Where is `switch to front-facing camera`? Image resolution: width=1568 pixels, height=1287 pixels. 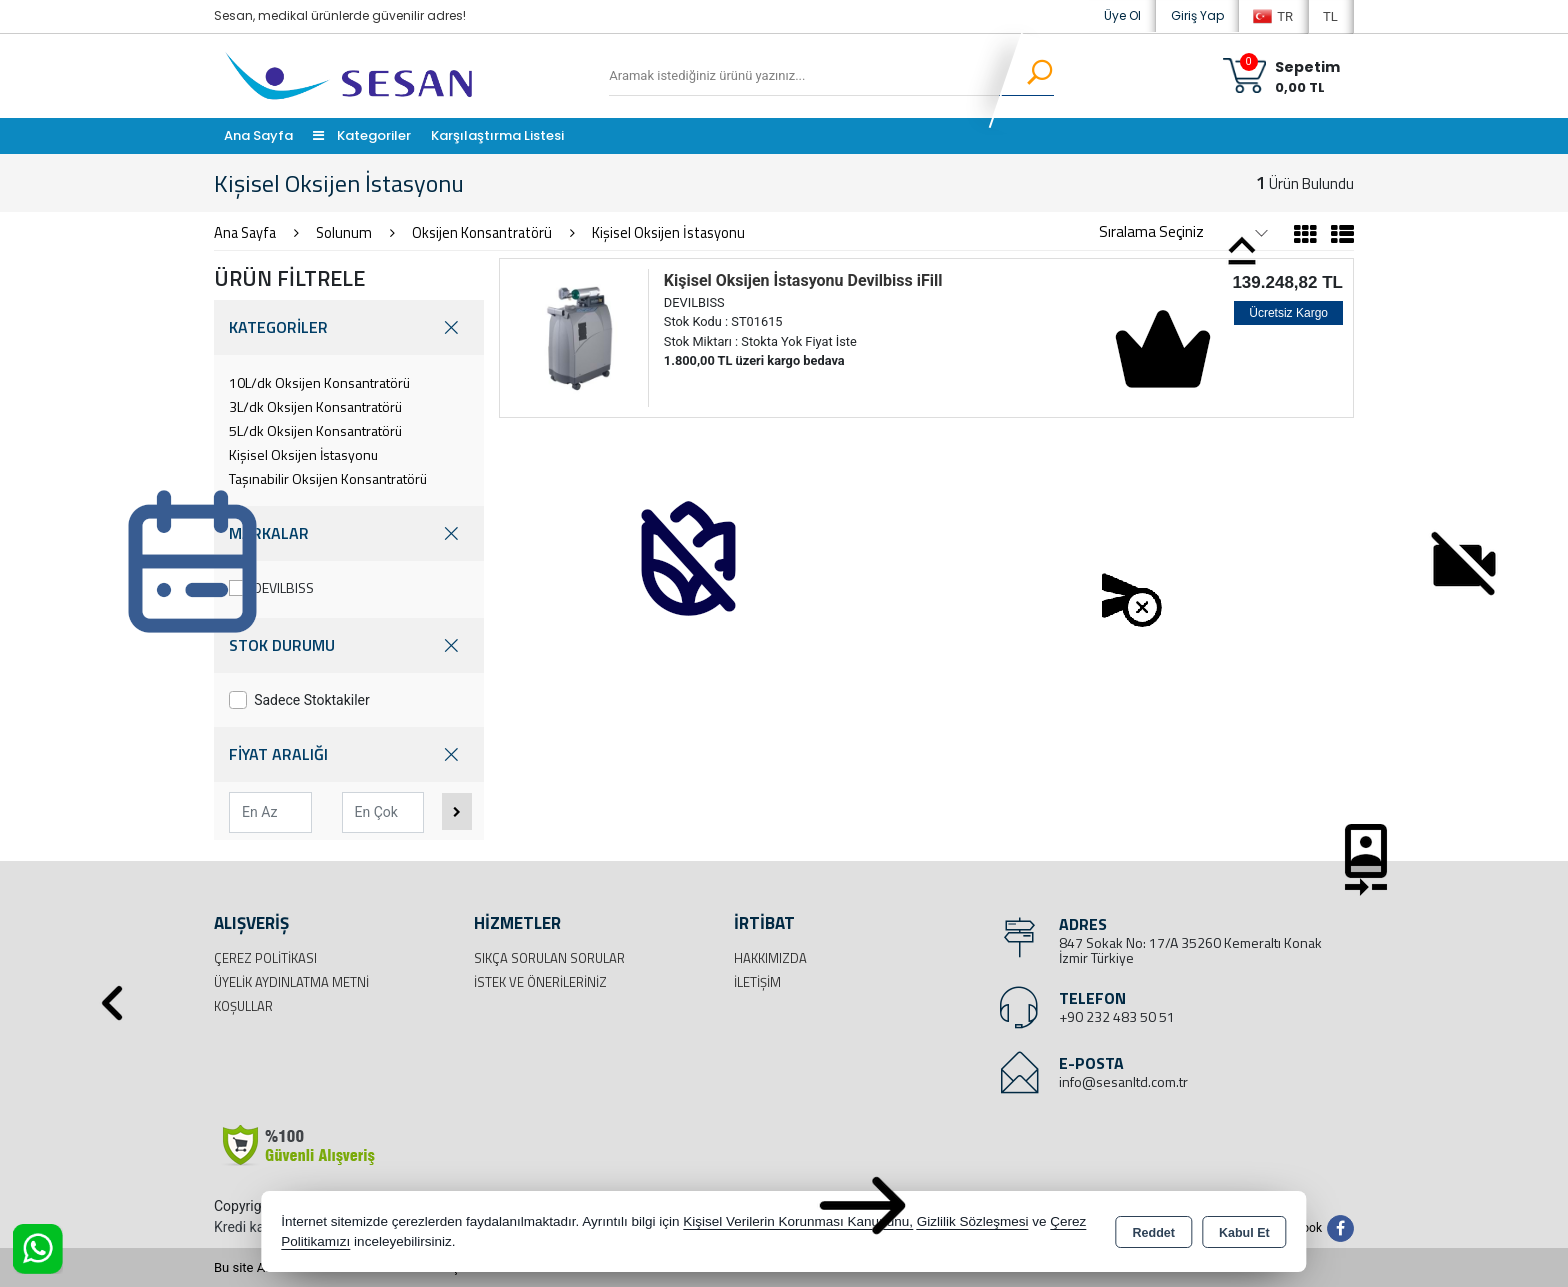
switch to front-facing camera is located at coordinates (1366, 860).